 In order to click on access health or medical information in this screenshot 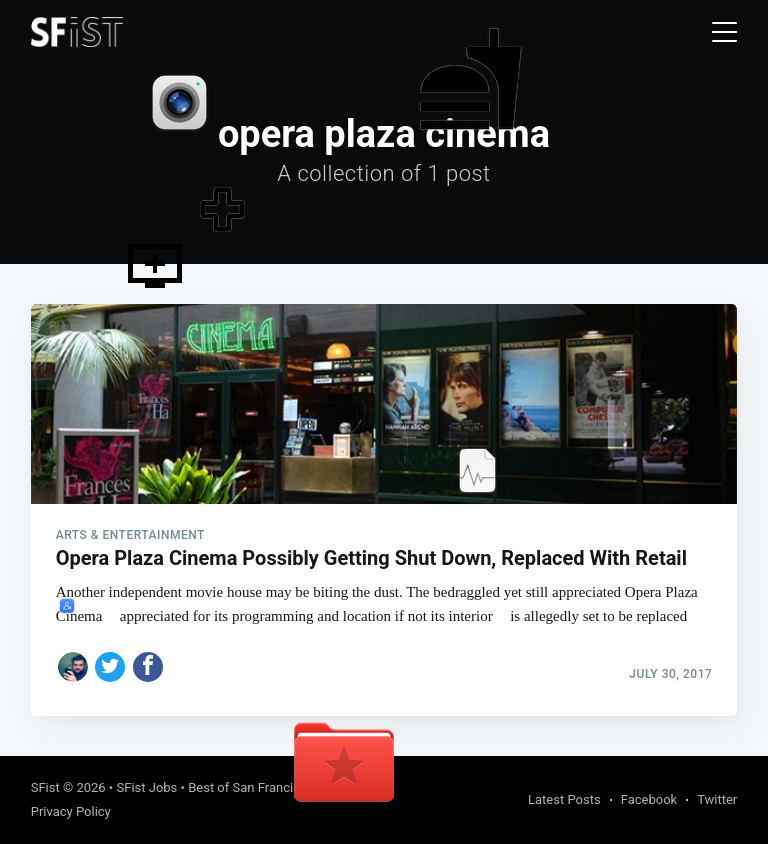, I will do `click(222, 209)`.